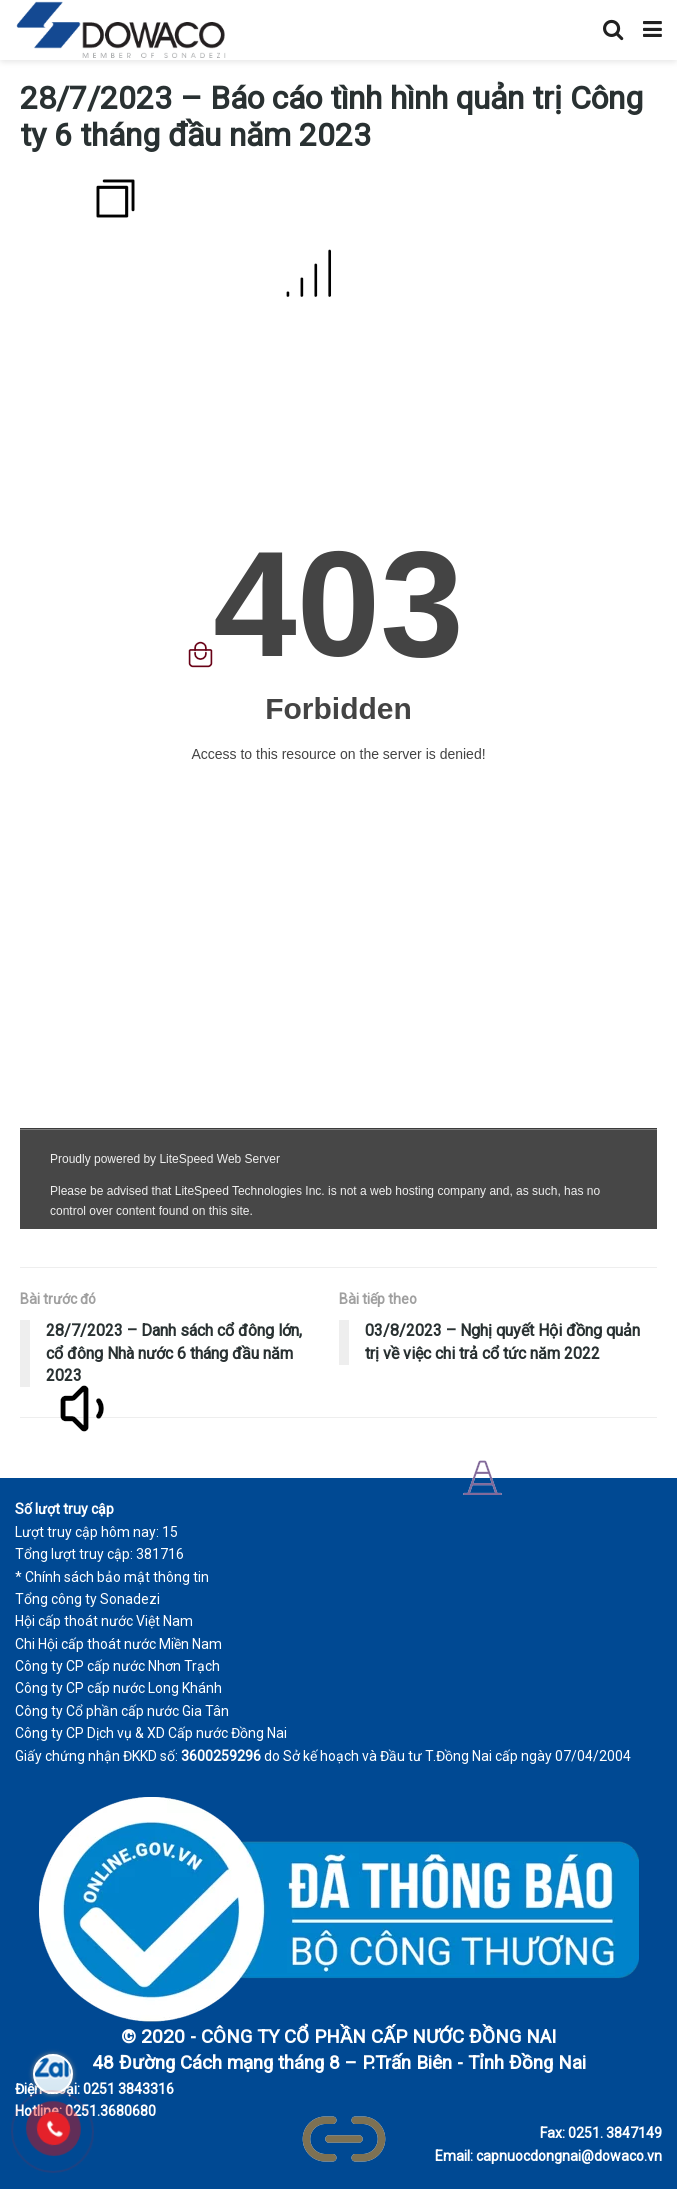 The height and width of the screenshot is (2189, 677). What do you see at coordinates (88, 1408) in the screenshot?
I see `adjust audio volume to low level` at bounding box center [88, 1408].